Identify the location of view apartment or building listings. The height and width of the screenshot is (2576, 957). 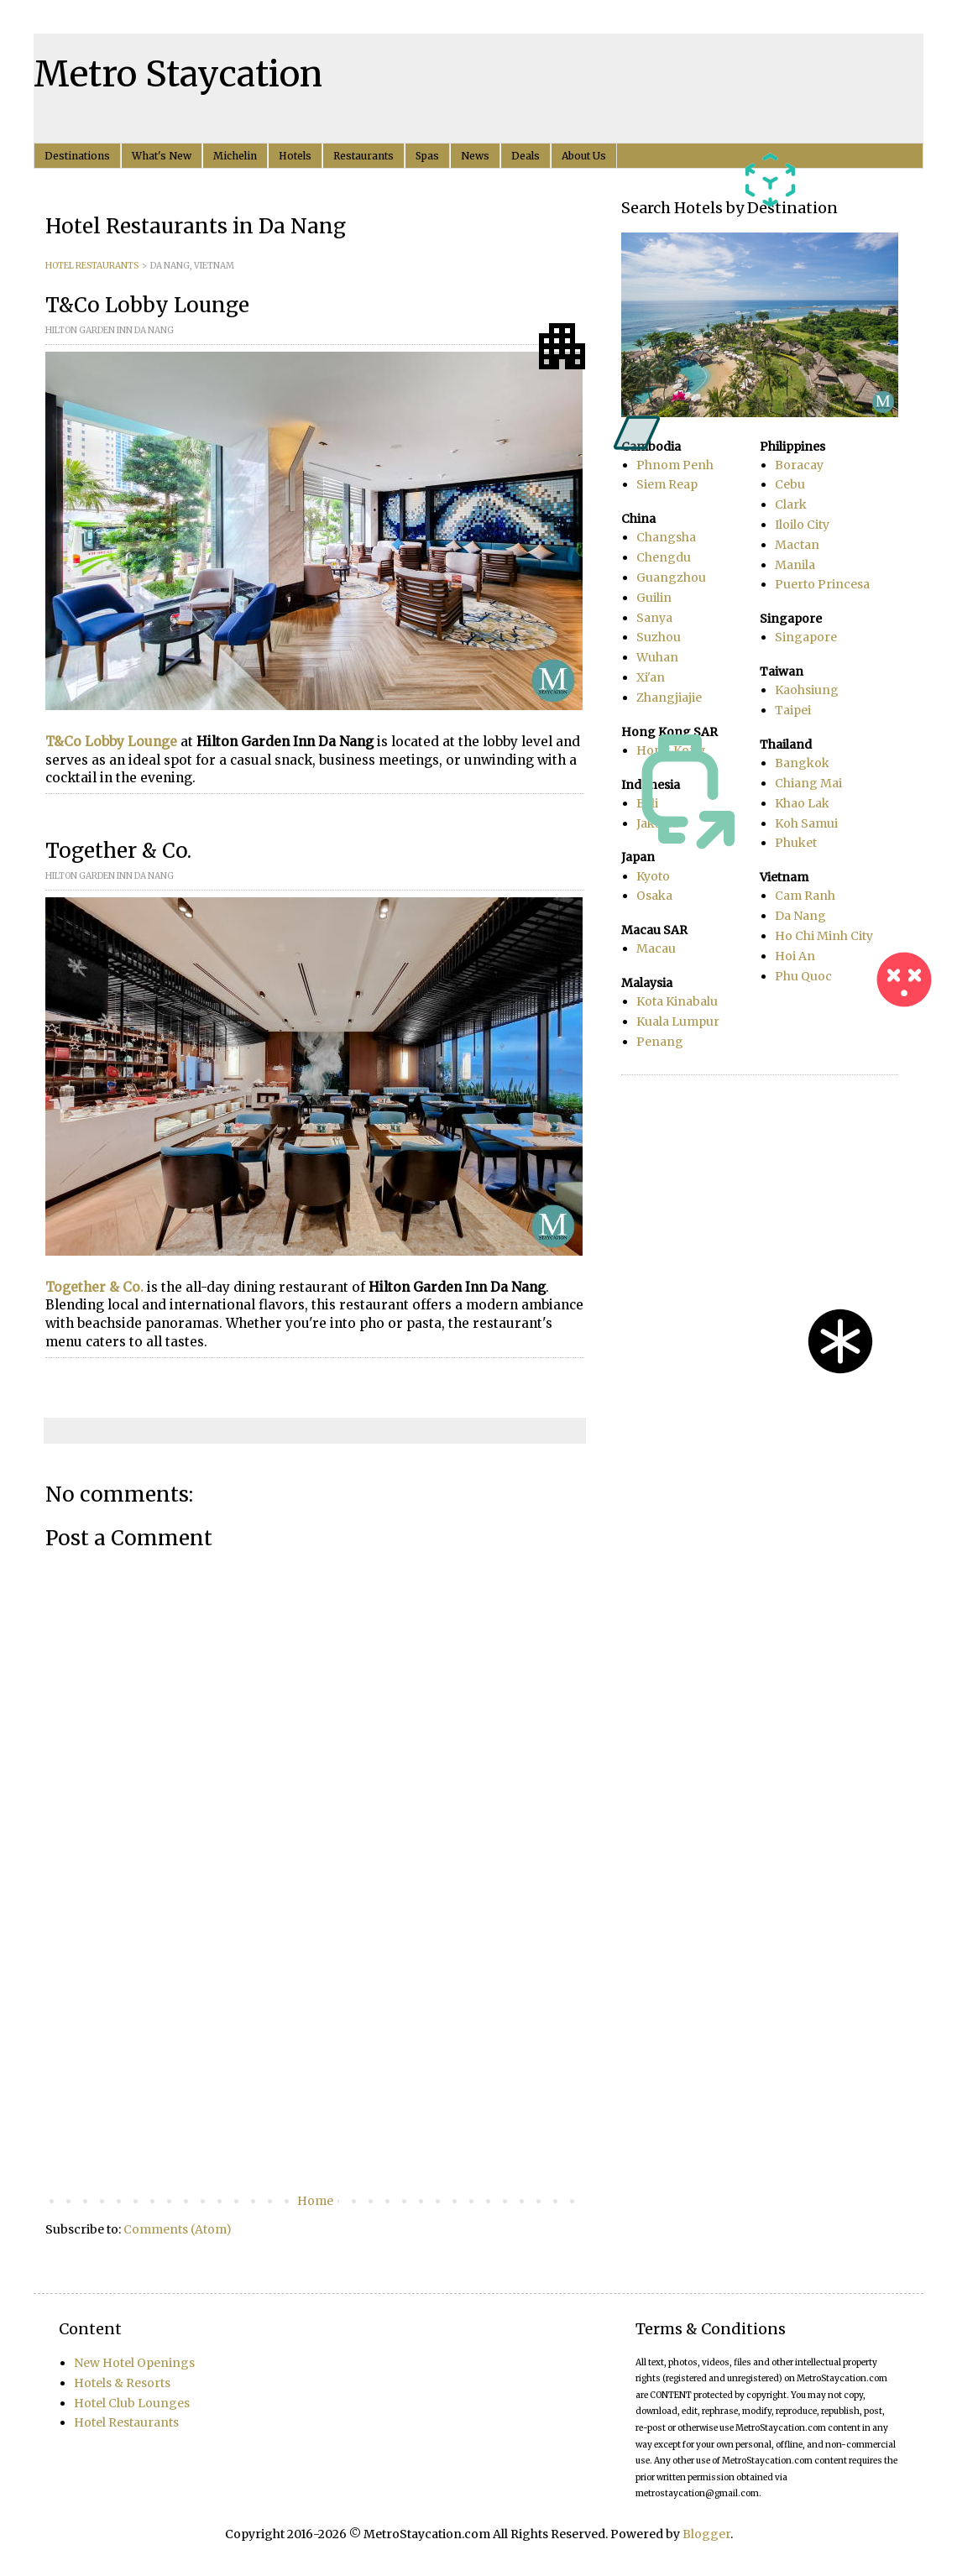
(562, 346).